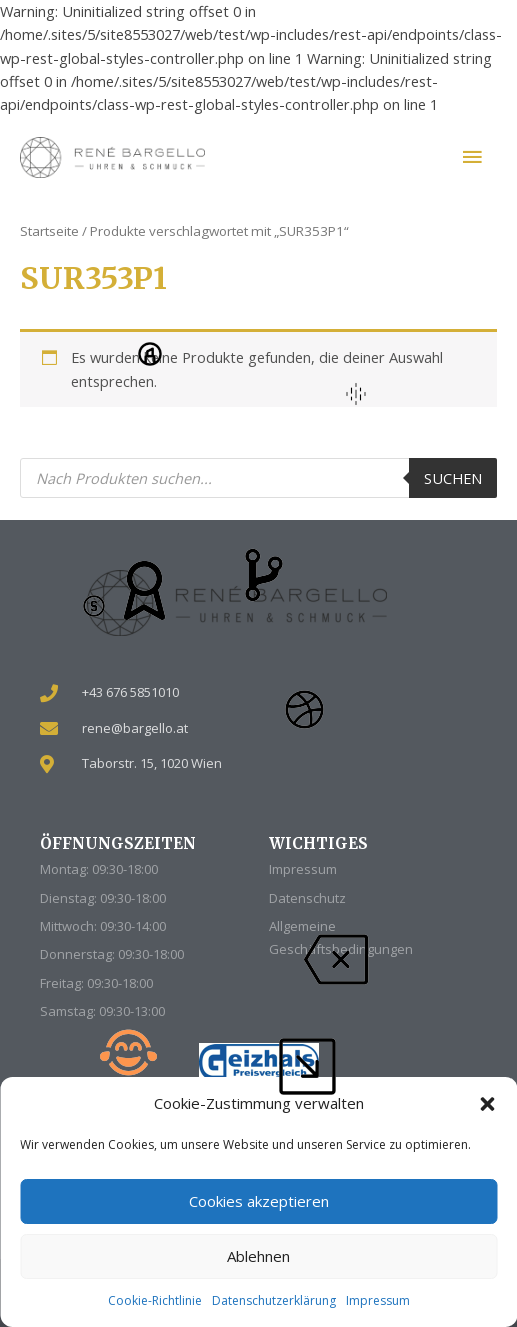 Image resolution: width=517 pixels, height=1327 pixels. Describe the element at coordinates (144, 590) in the screenshot. I see `view achievements or awards` at that location.